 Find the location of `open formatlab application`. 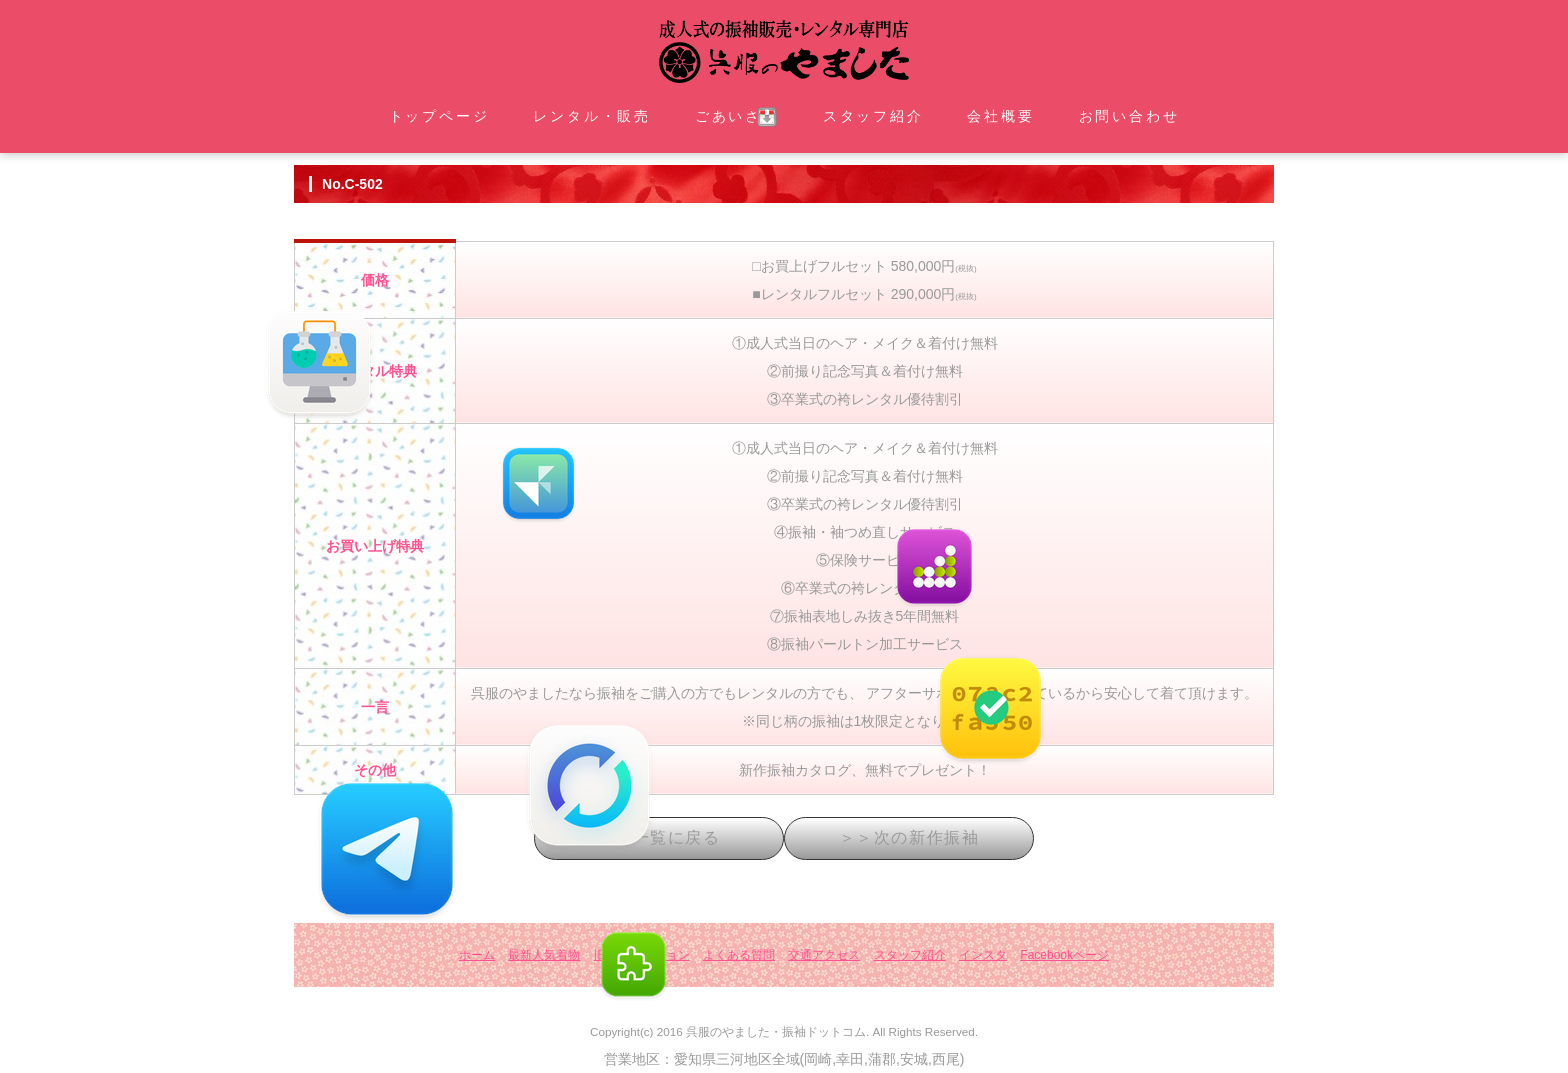

open formatlab application is located at coordinates (319, 362).